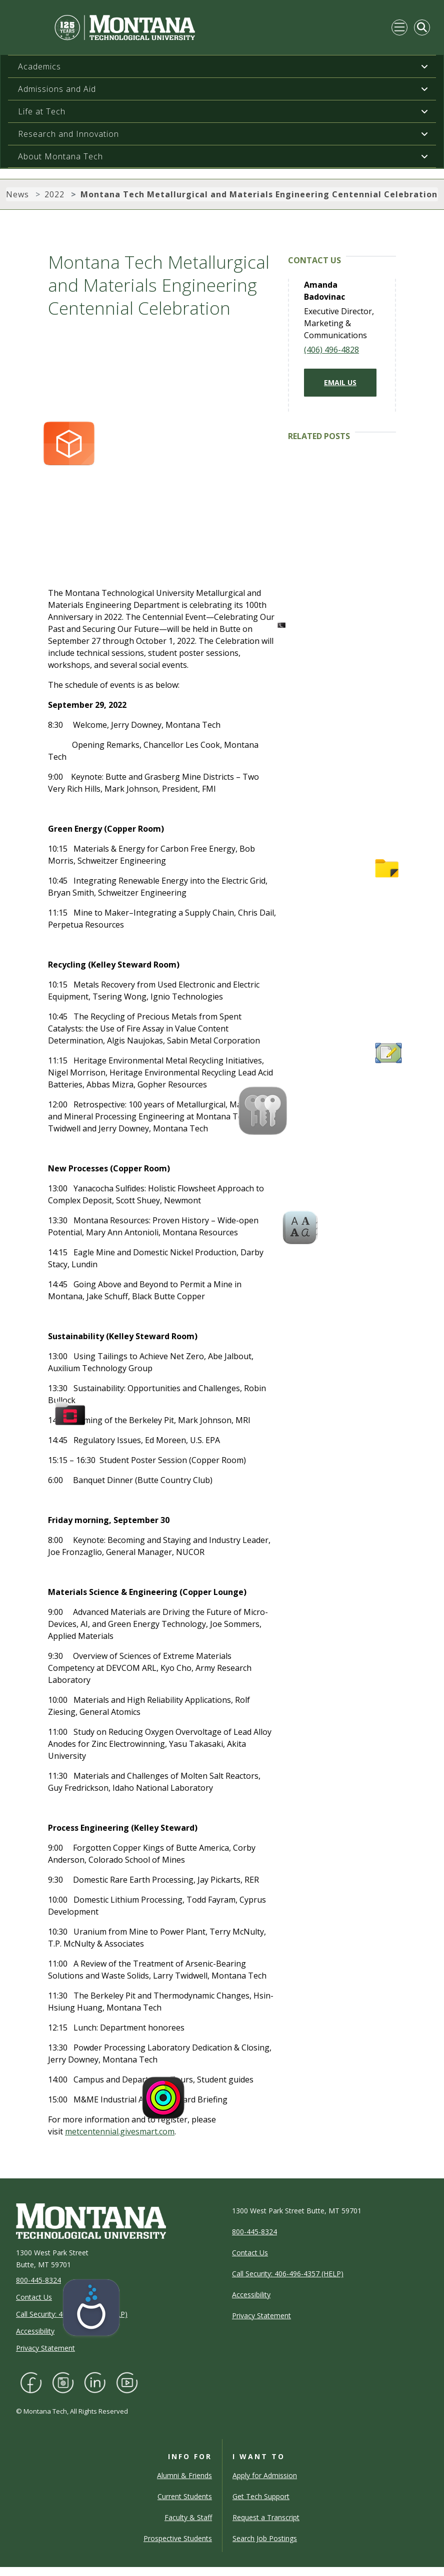 This screenshot has width=444, height=2576. I want to click on open sticky notes folder, so click(386, 869).